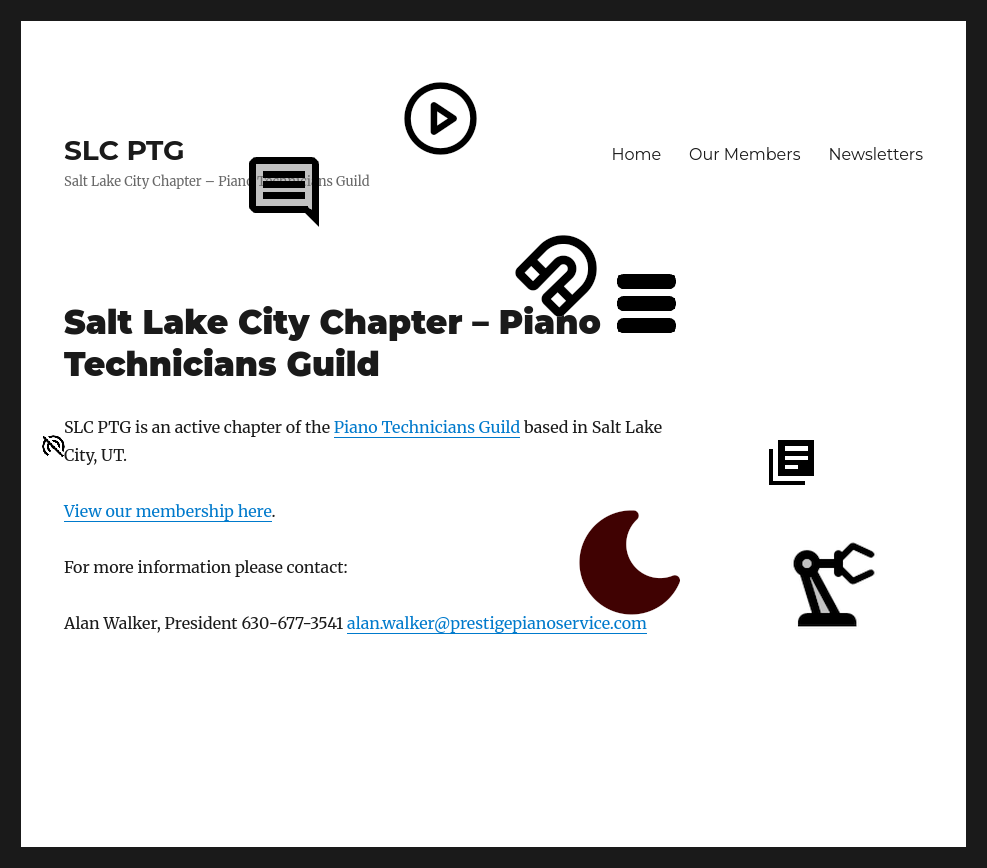 This screenshot has height=868, width=987. I want to click on enable dark mode, so click(631, 562).